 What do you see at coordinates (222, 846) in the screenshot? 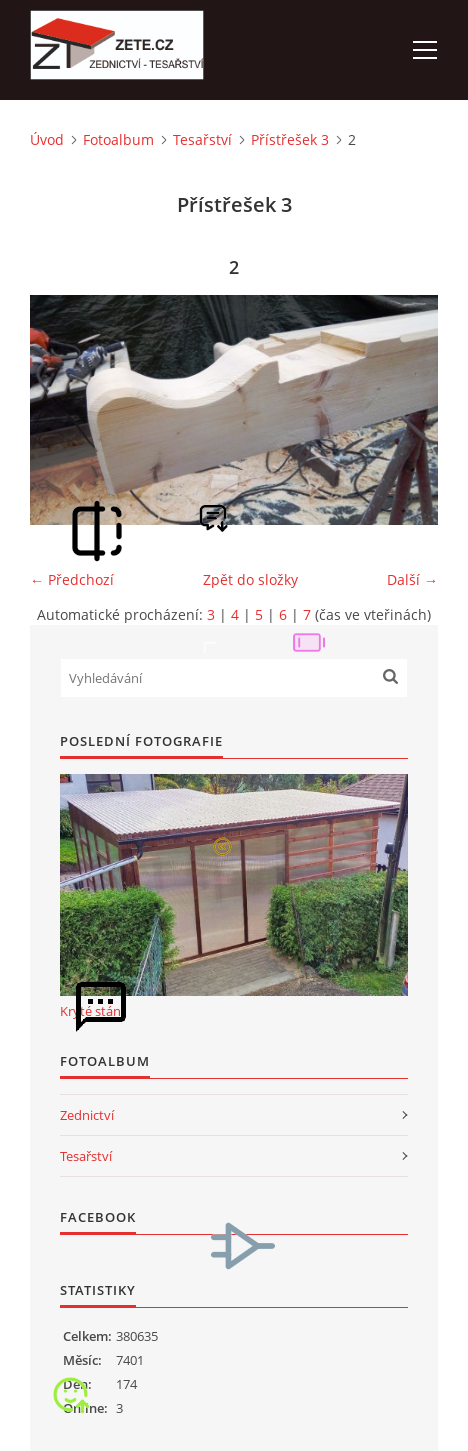
I see `go back to the previous section` at bounding box center [222, 846].